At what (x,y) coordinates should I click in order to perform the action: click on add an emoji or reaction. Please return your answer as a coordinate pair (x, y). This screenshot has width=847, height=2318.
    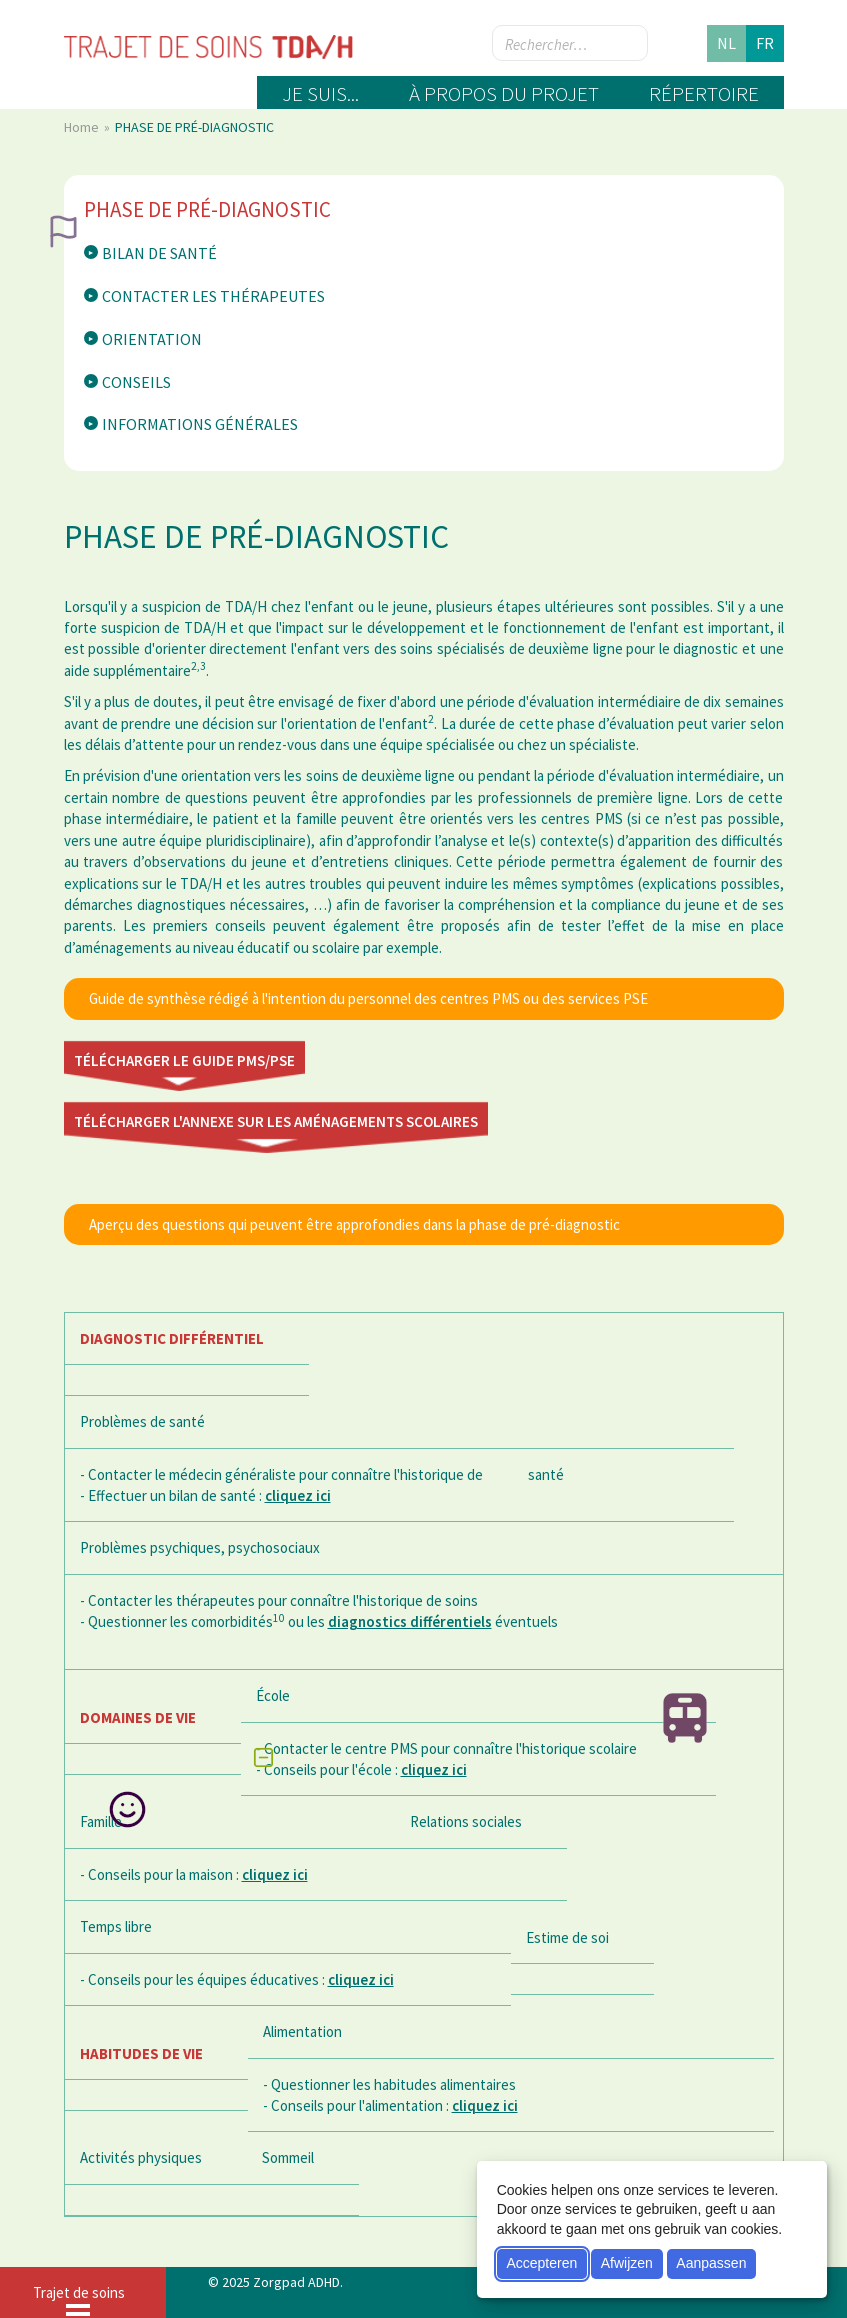
    Looking at the image, I should click on (127, 1809).